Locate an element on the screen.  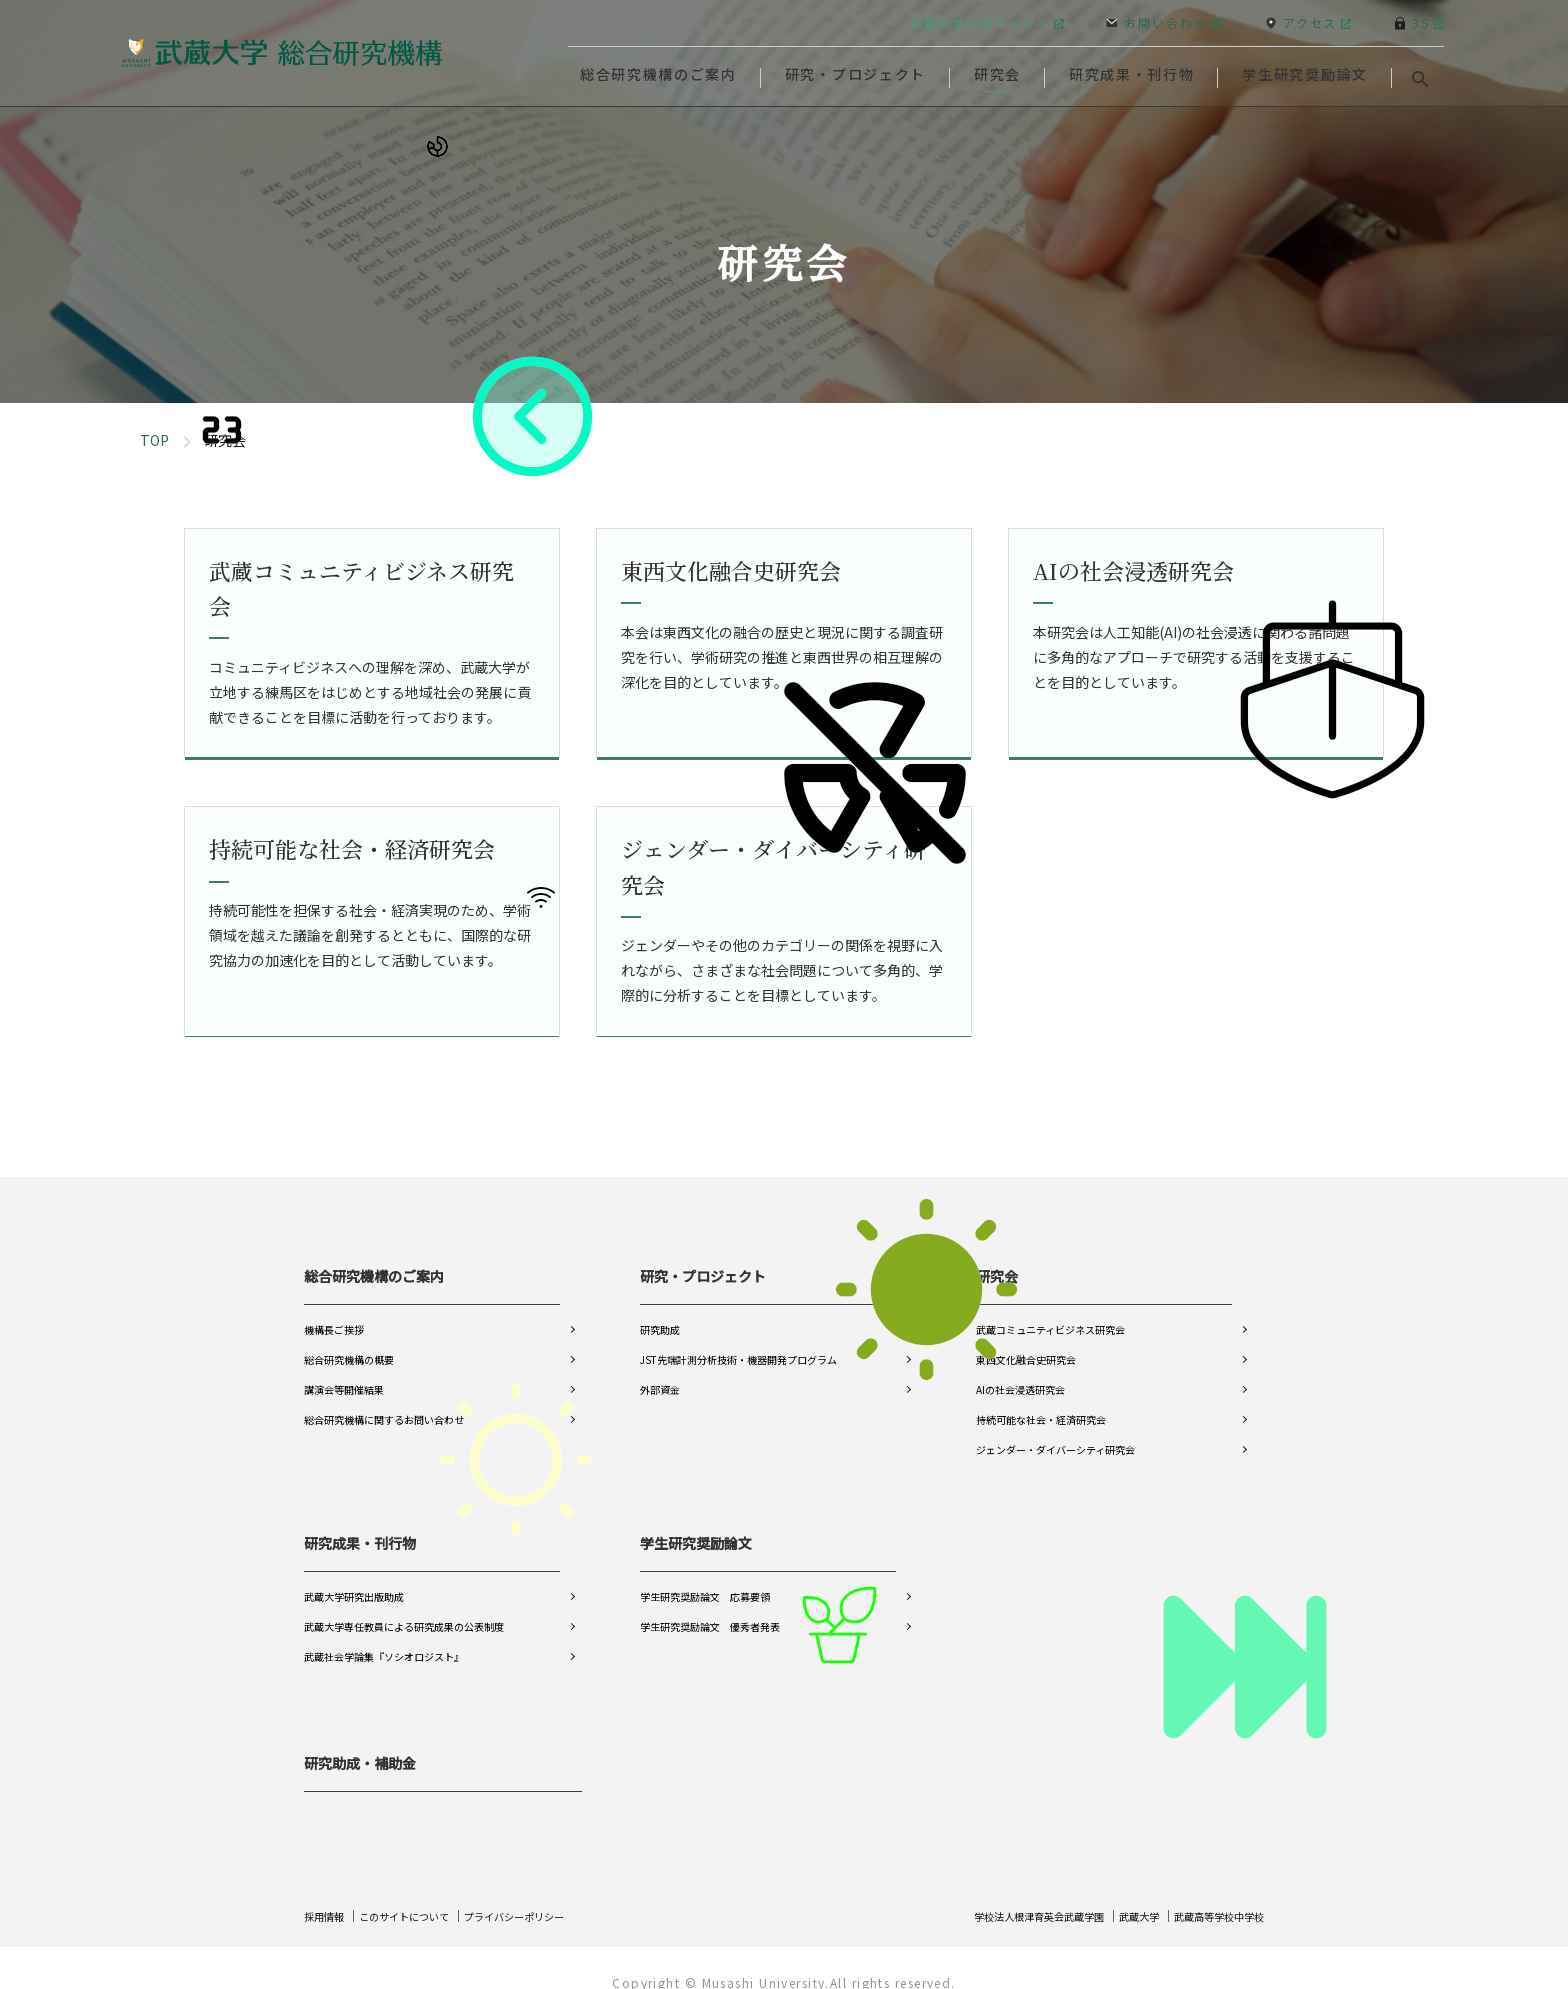
switch to light mode is located at coordinates (926, 1289).